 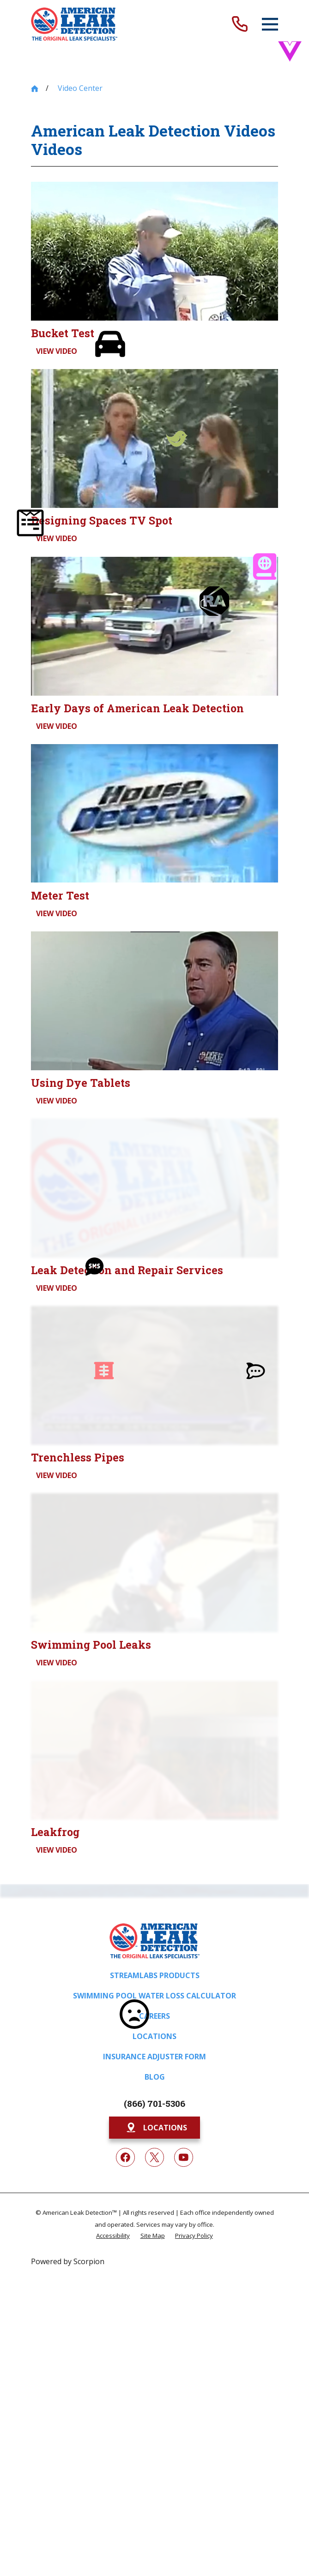 I want to click on indicates negative feedback or dissatisfaction, so click(x=134, y=2014).